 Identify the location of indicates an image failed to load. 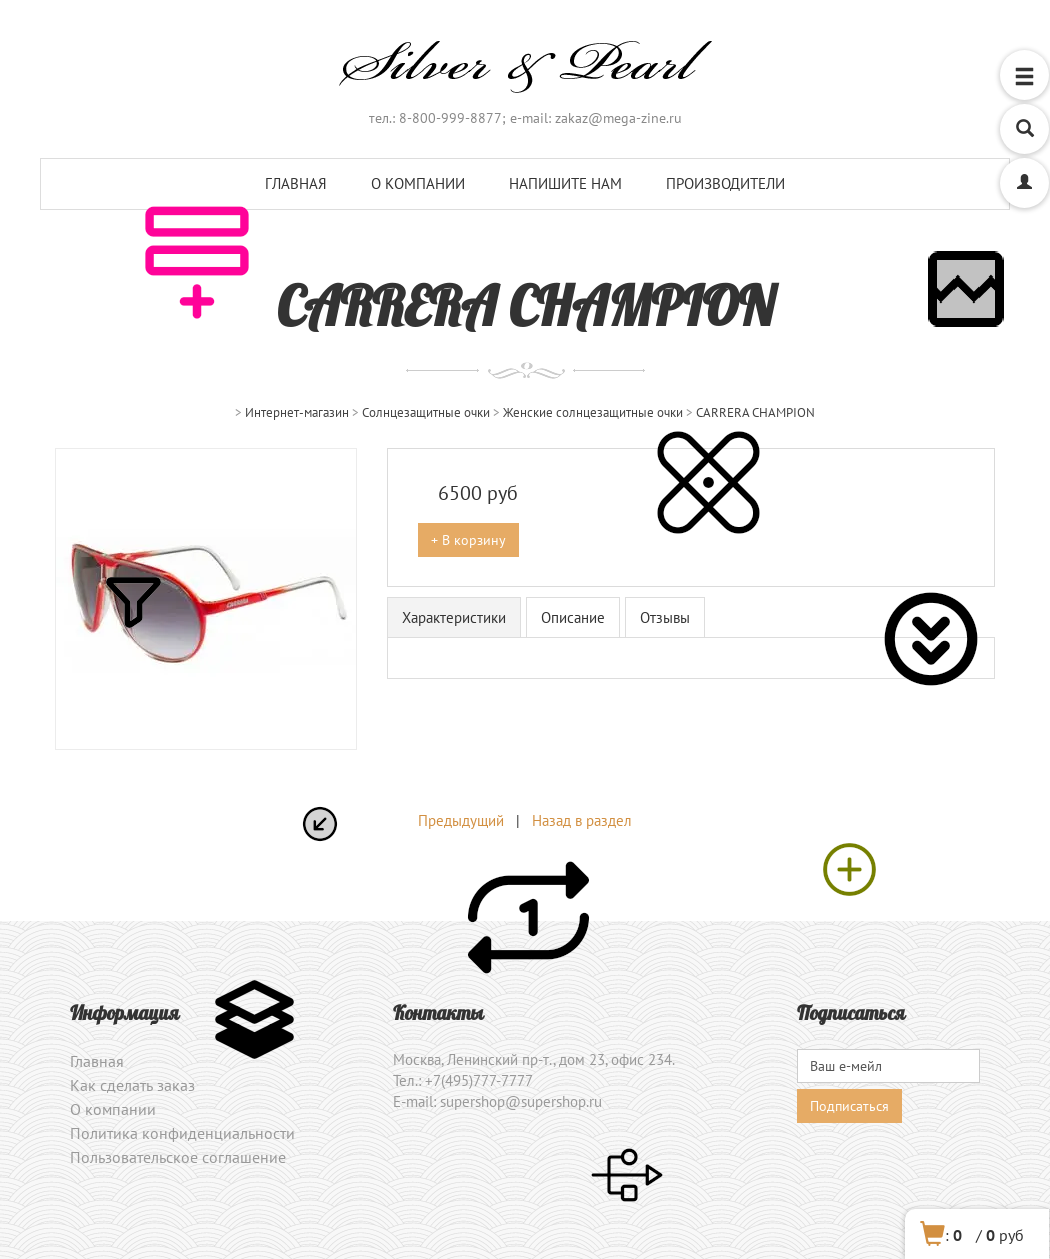
(966, 289).